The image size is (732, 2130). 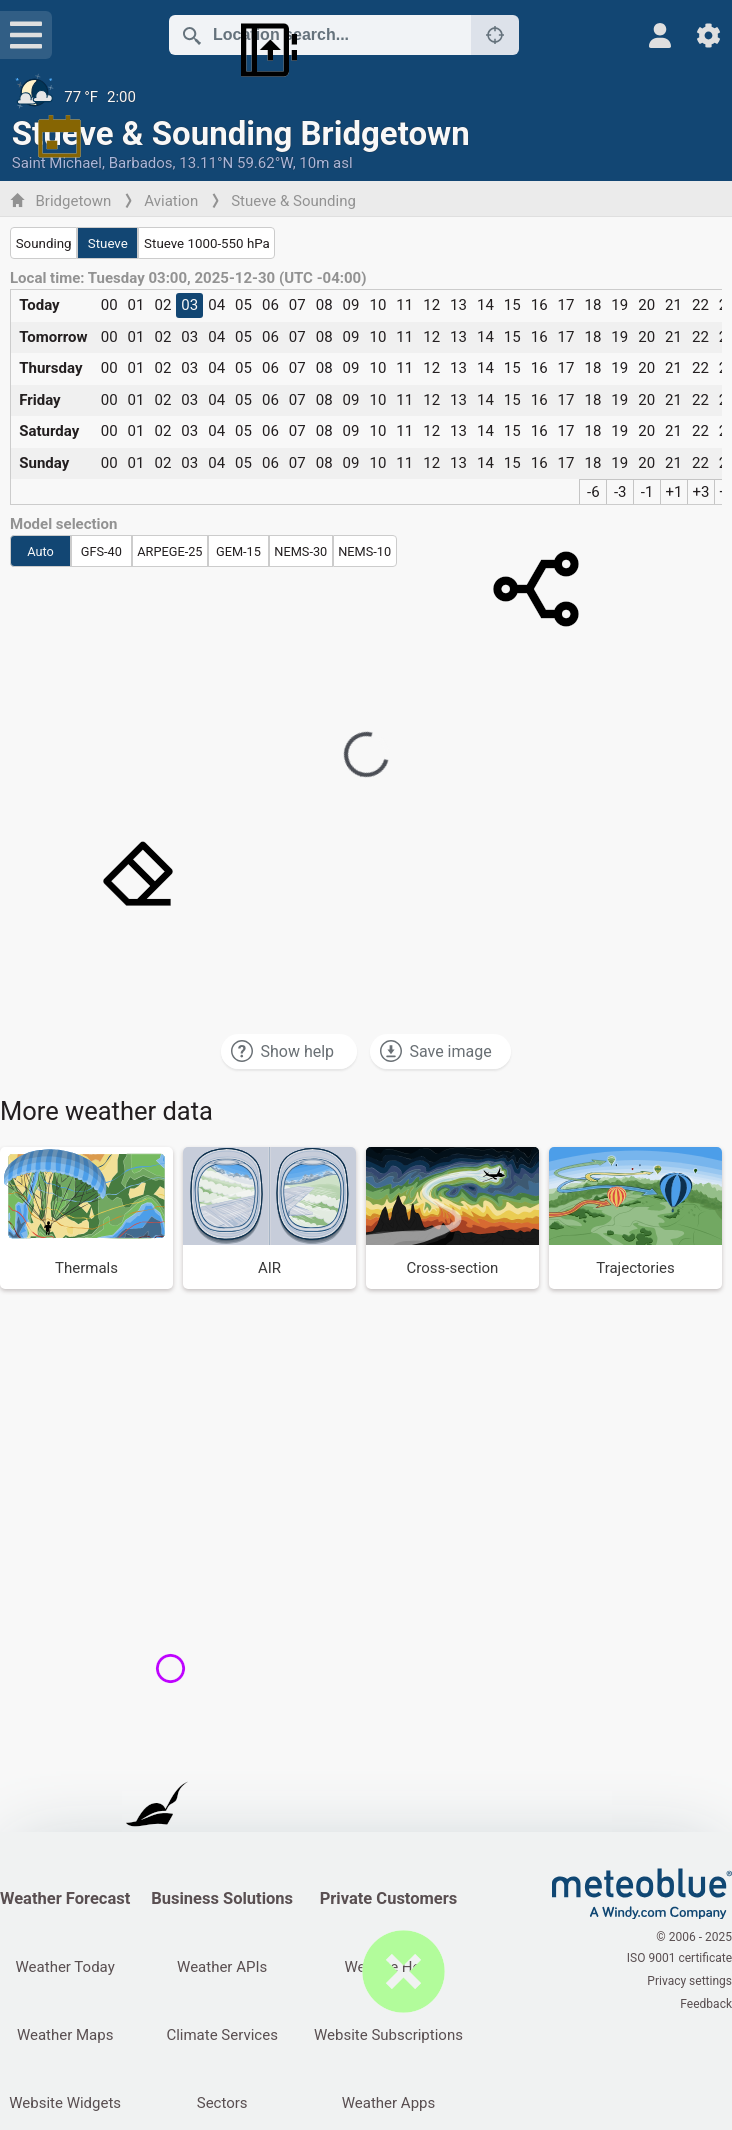 What do you see at coordinates (157, 1804) in the screenshot?
I see `pied piper brand logo` at bounding box center [157, 1804].